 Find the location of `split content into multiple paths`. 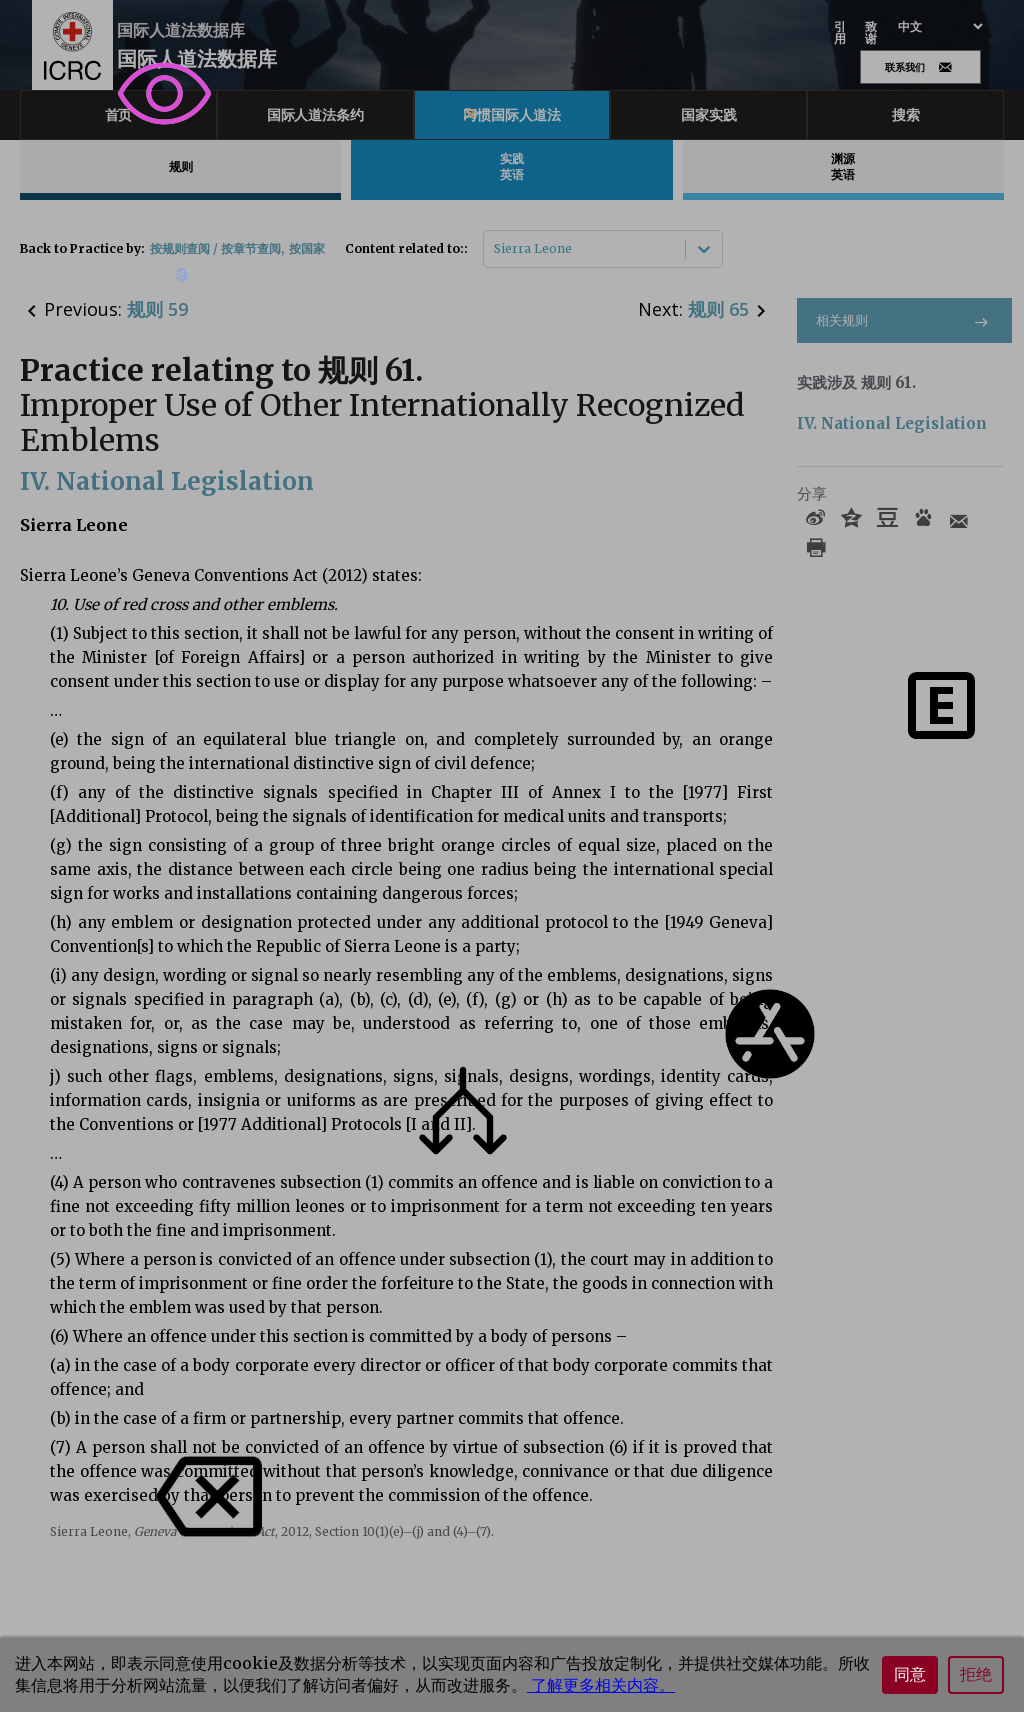

split content into multiple paths is located at coordinates (463, 1114).